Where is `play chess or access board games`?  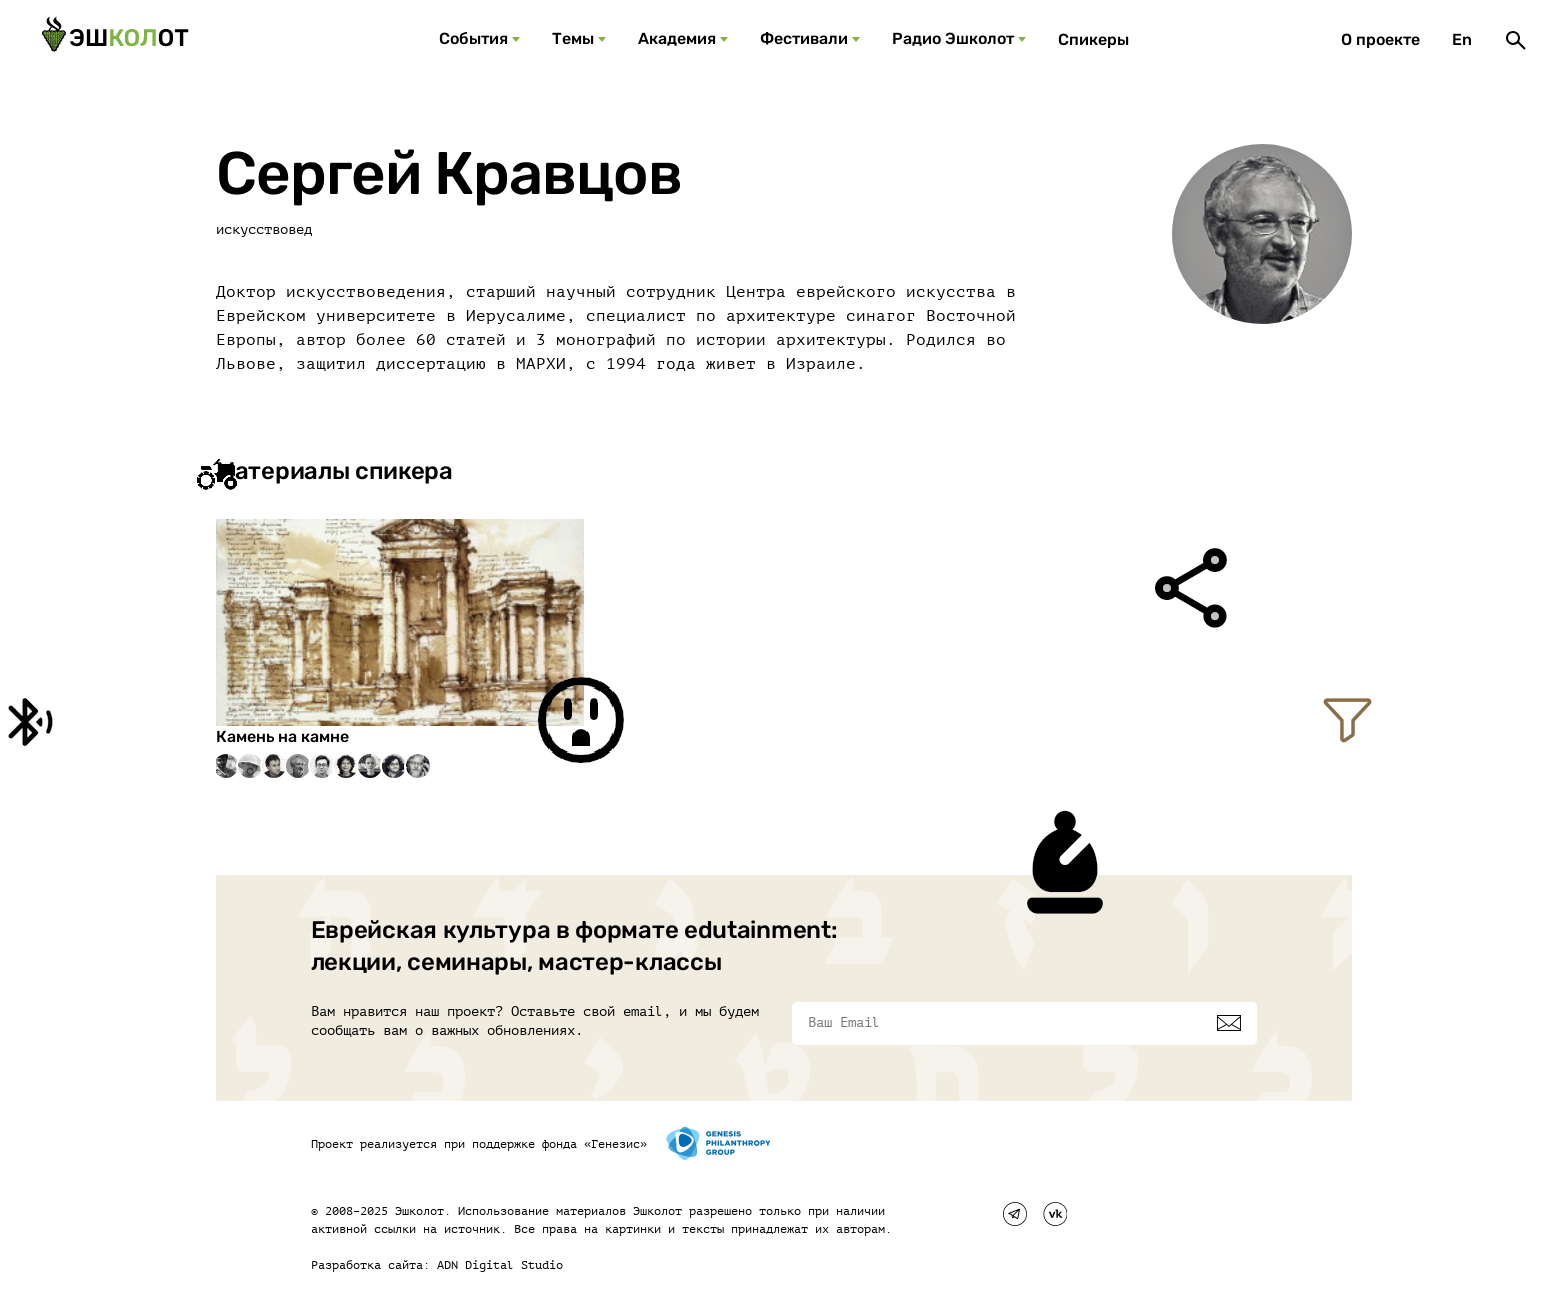 play chess or access board games is located at coordinates (1065, 865).